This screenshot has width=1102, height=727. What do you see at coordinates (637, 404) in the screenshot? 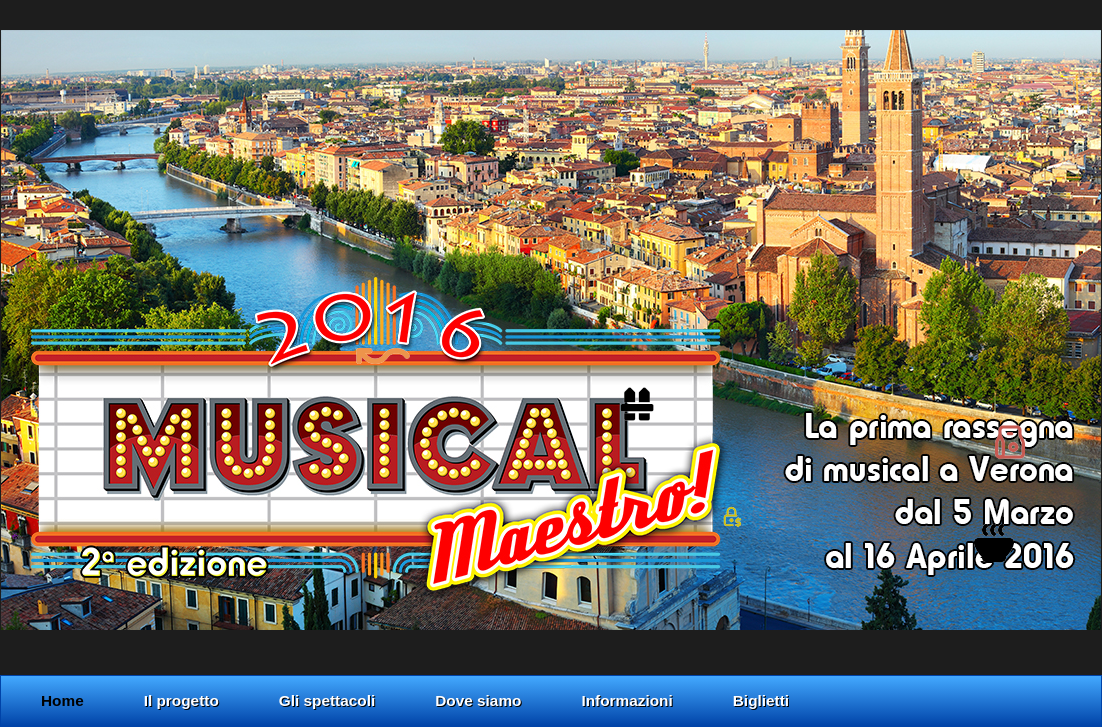
I see `set boundary or perimeter limits` at bounding box center [637, 404].